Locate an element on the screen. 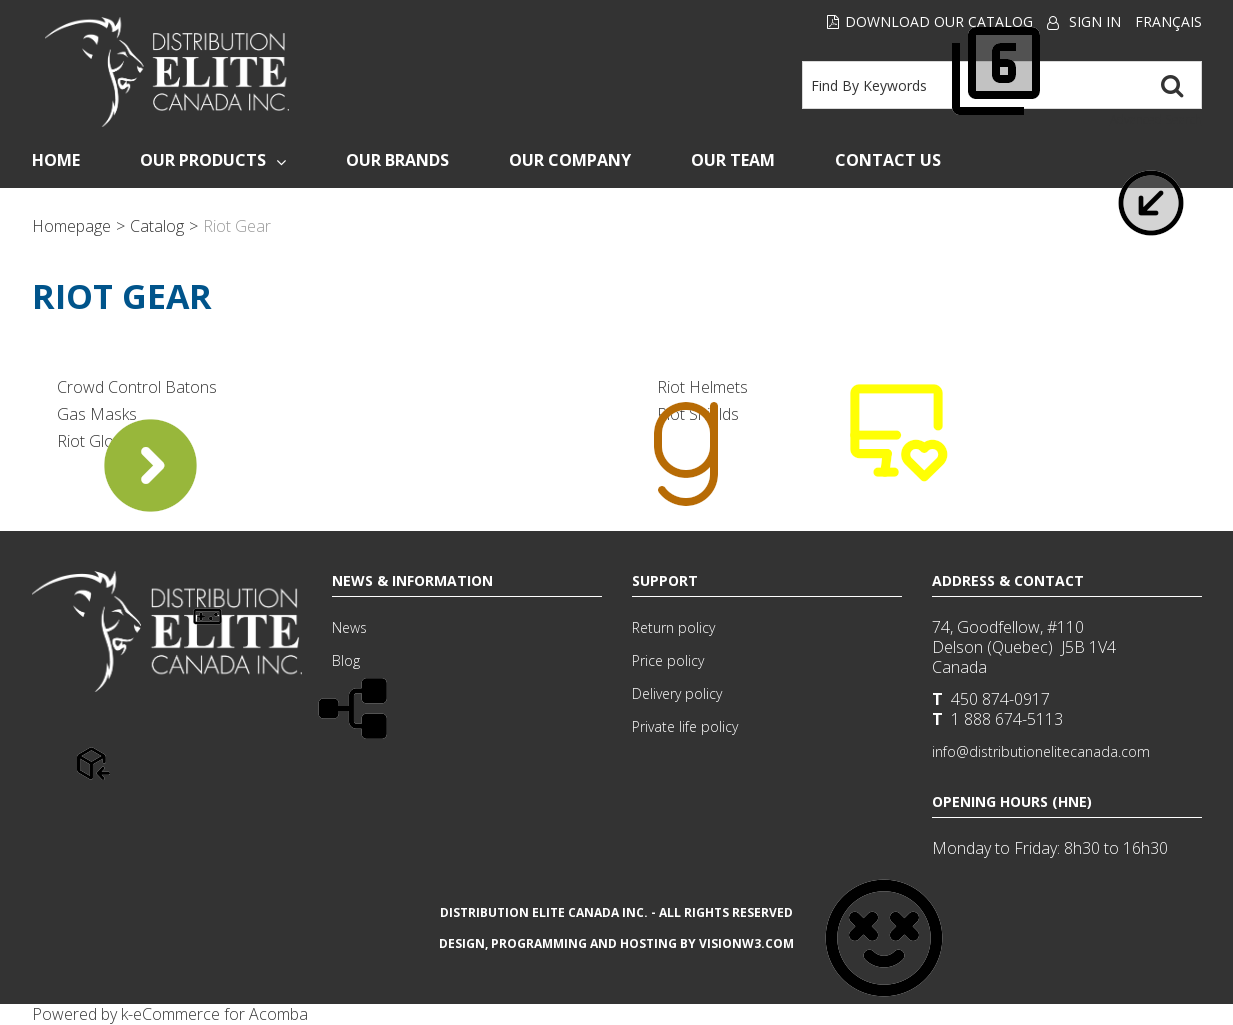 This screenshot has height=1025, width=1233. go to next item or page is located at coordinates (150, 465).